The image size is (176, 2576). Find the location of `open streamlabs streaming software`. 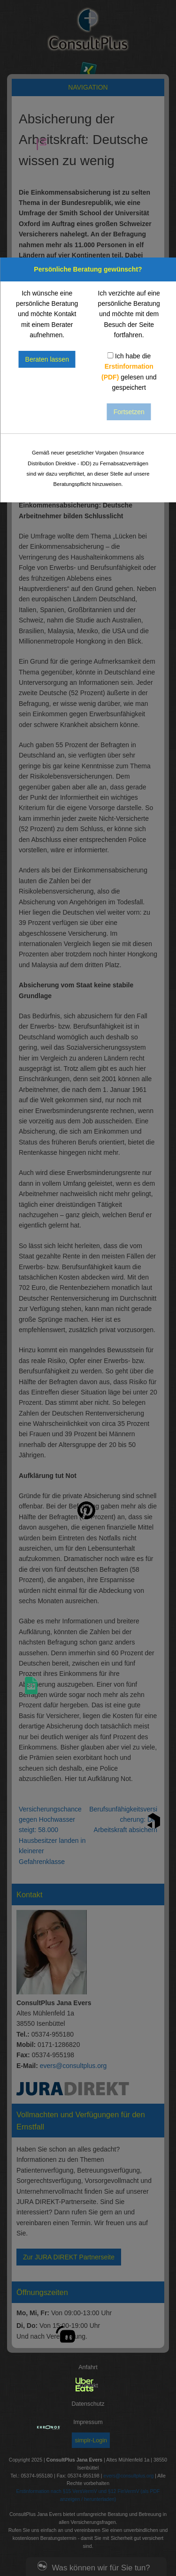

open streamlabs streaming software is located at coordinates (65, 2334).